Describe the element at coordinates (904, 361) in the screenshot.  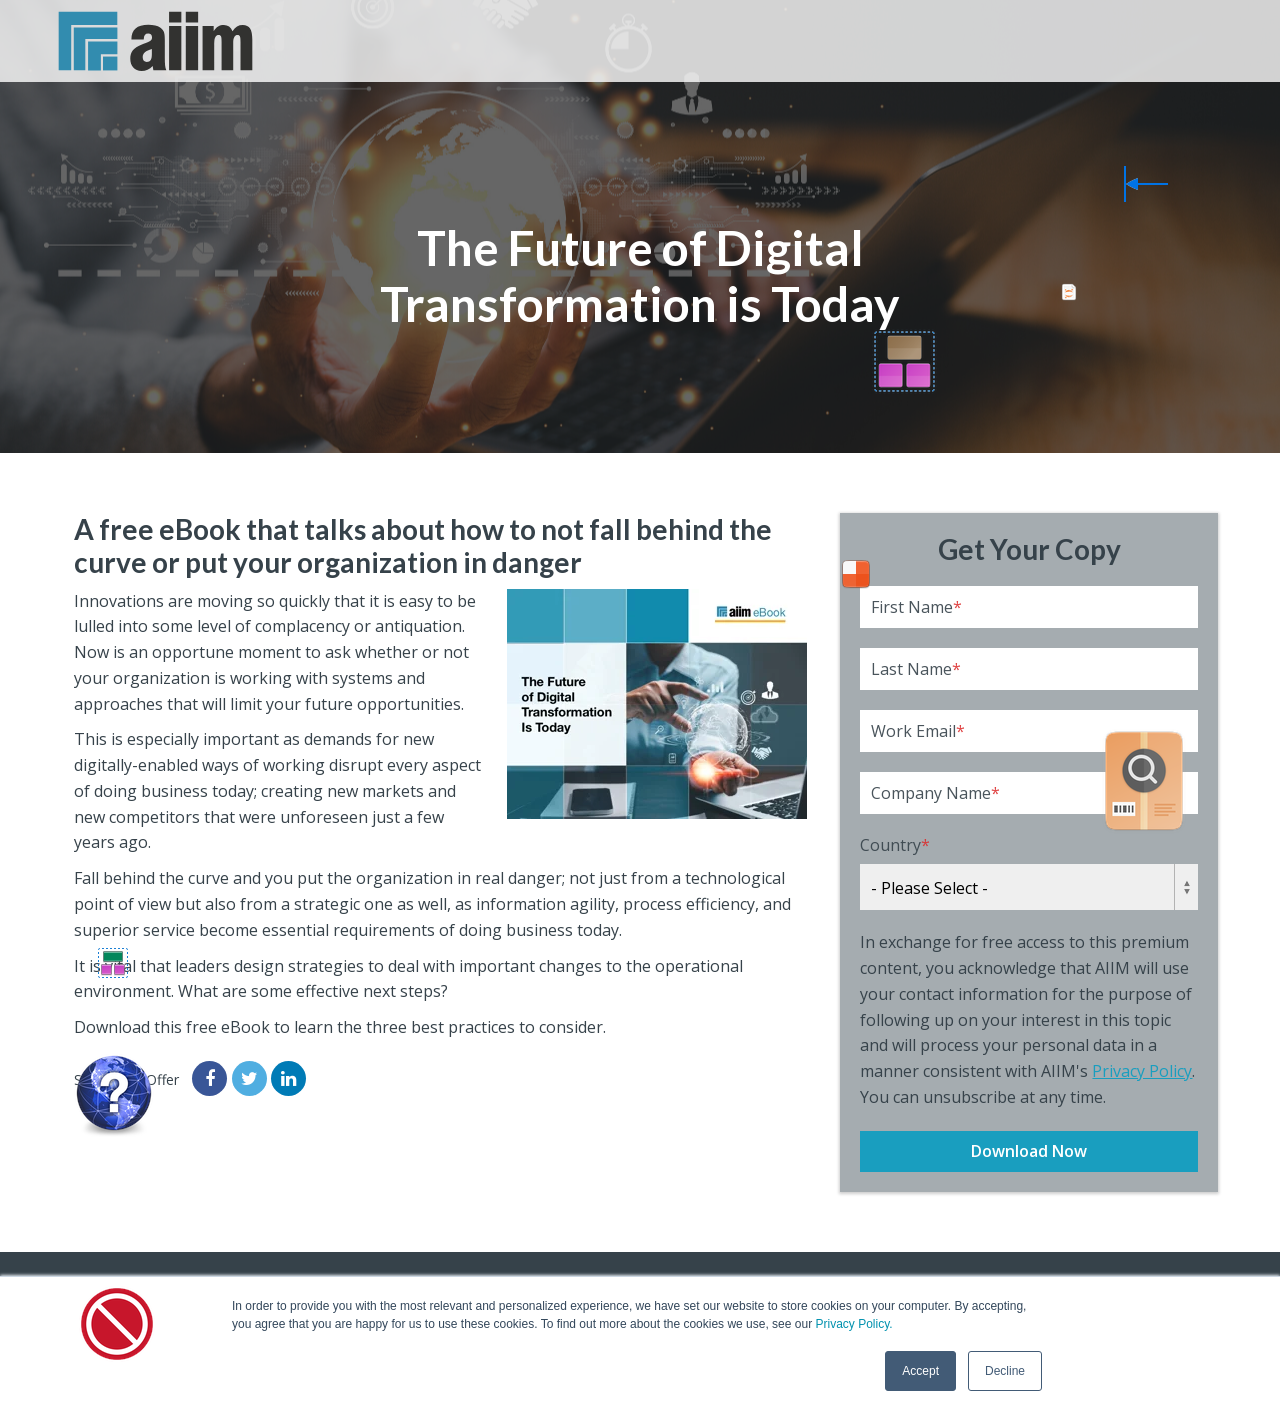
I see `select all items in the current view` at that location.